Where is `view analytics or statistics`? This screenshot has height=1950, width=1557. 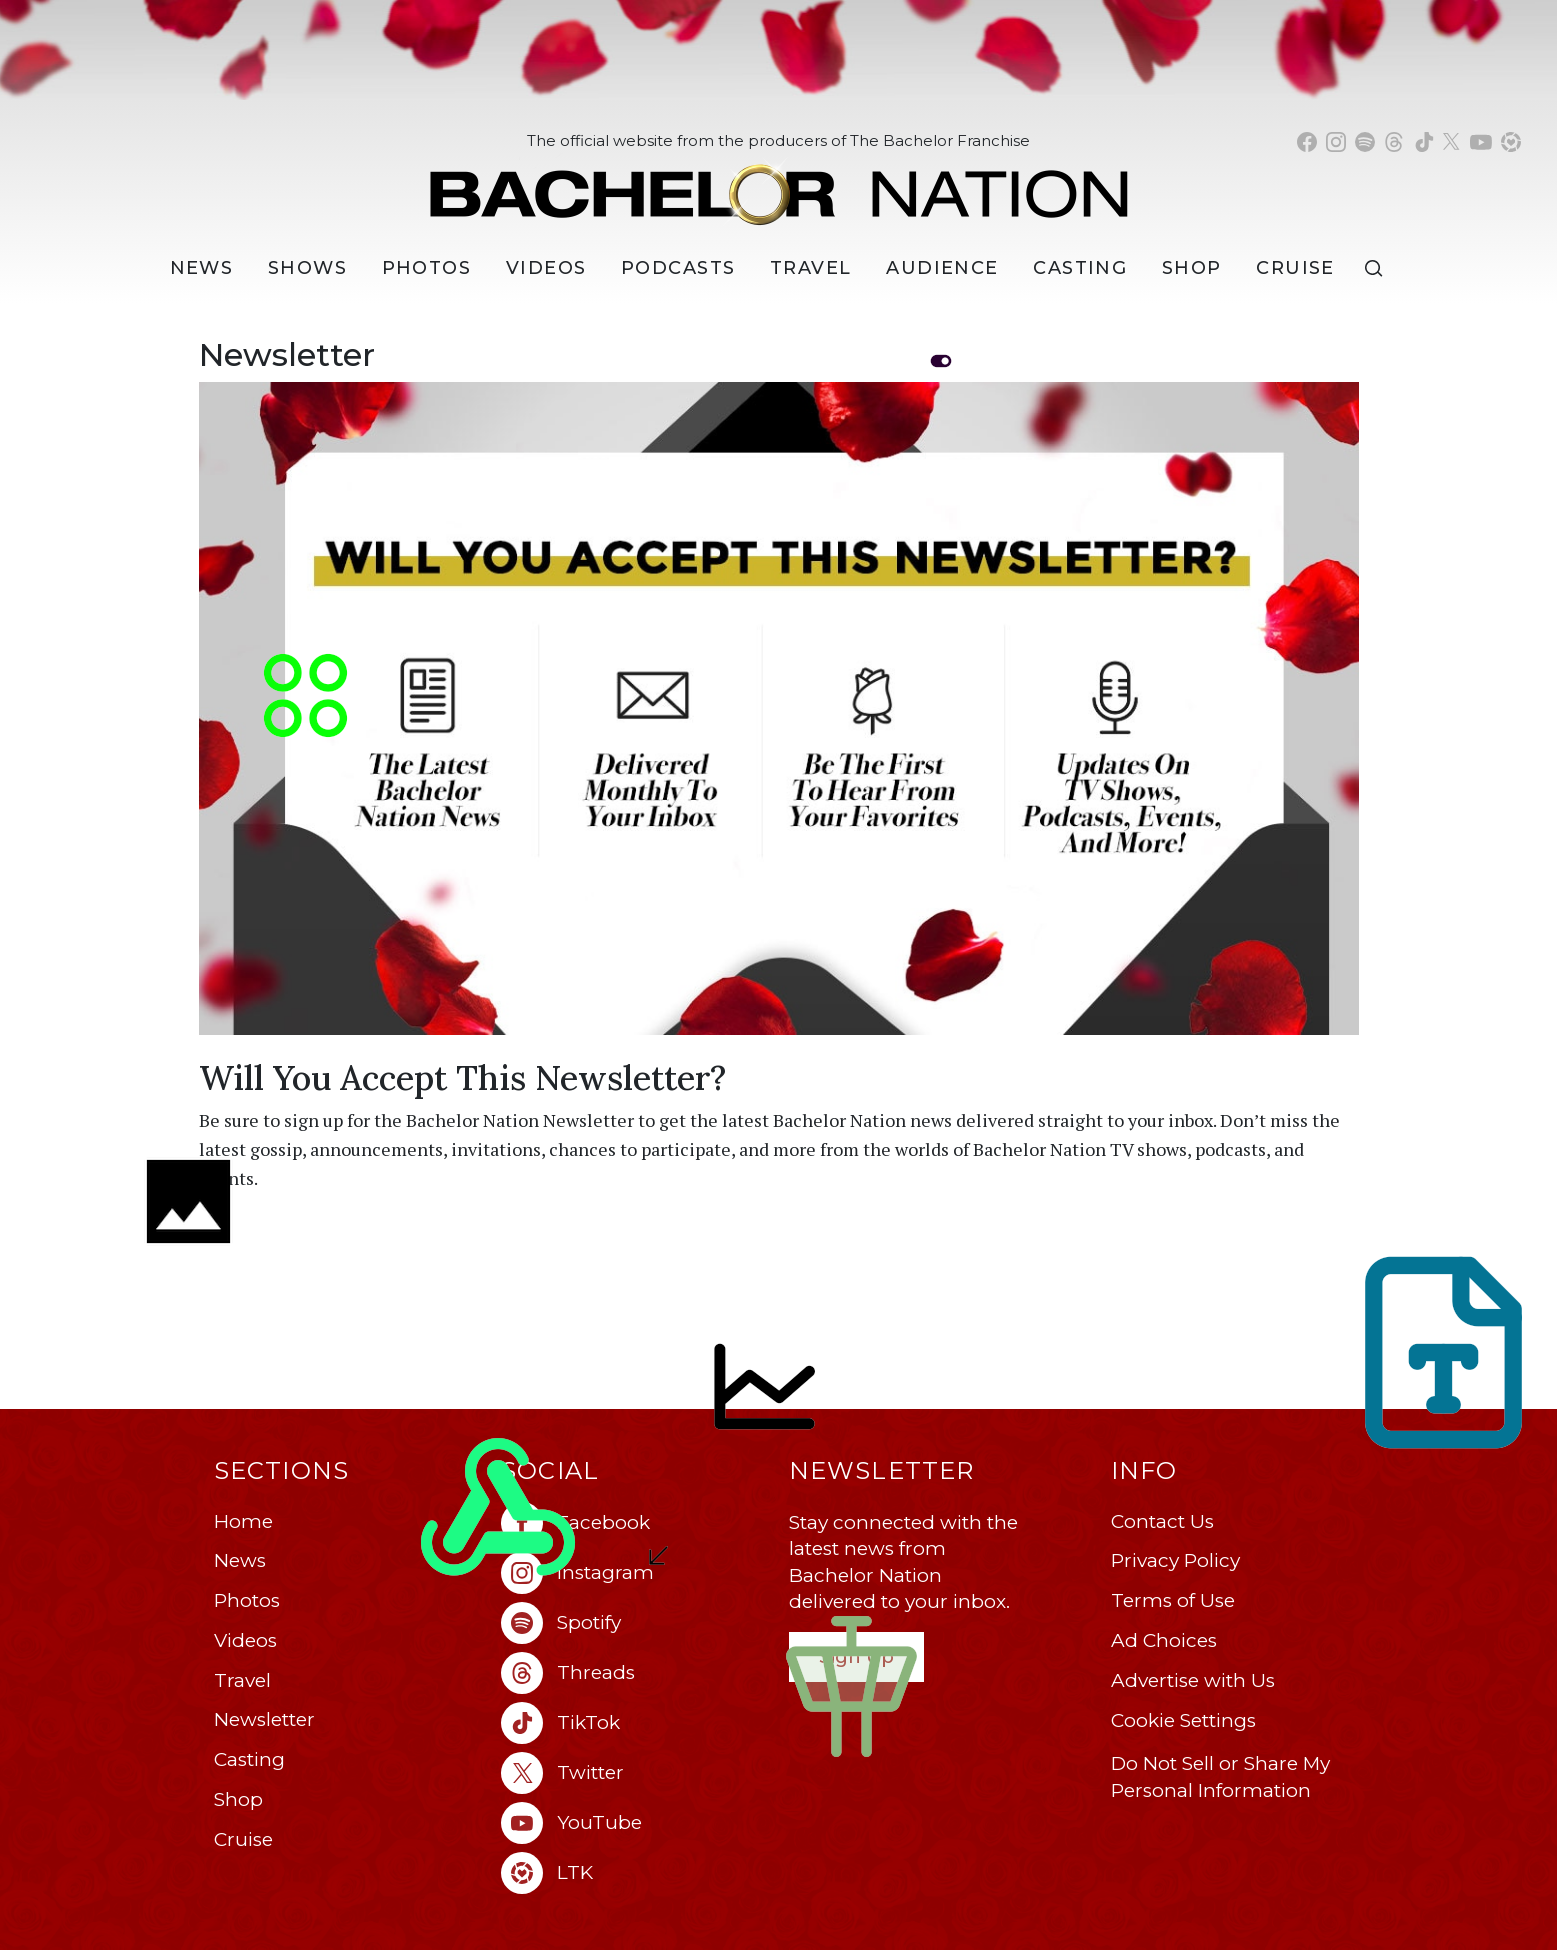 view analytics or statistics is located at coordinates (764, 1386).